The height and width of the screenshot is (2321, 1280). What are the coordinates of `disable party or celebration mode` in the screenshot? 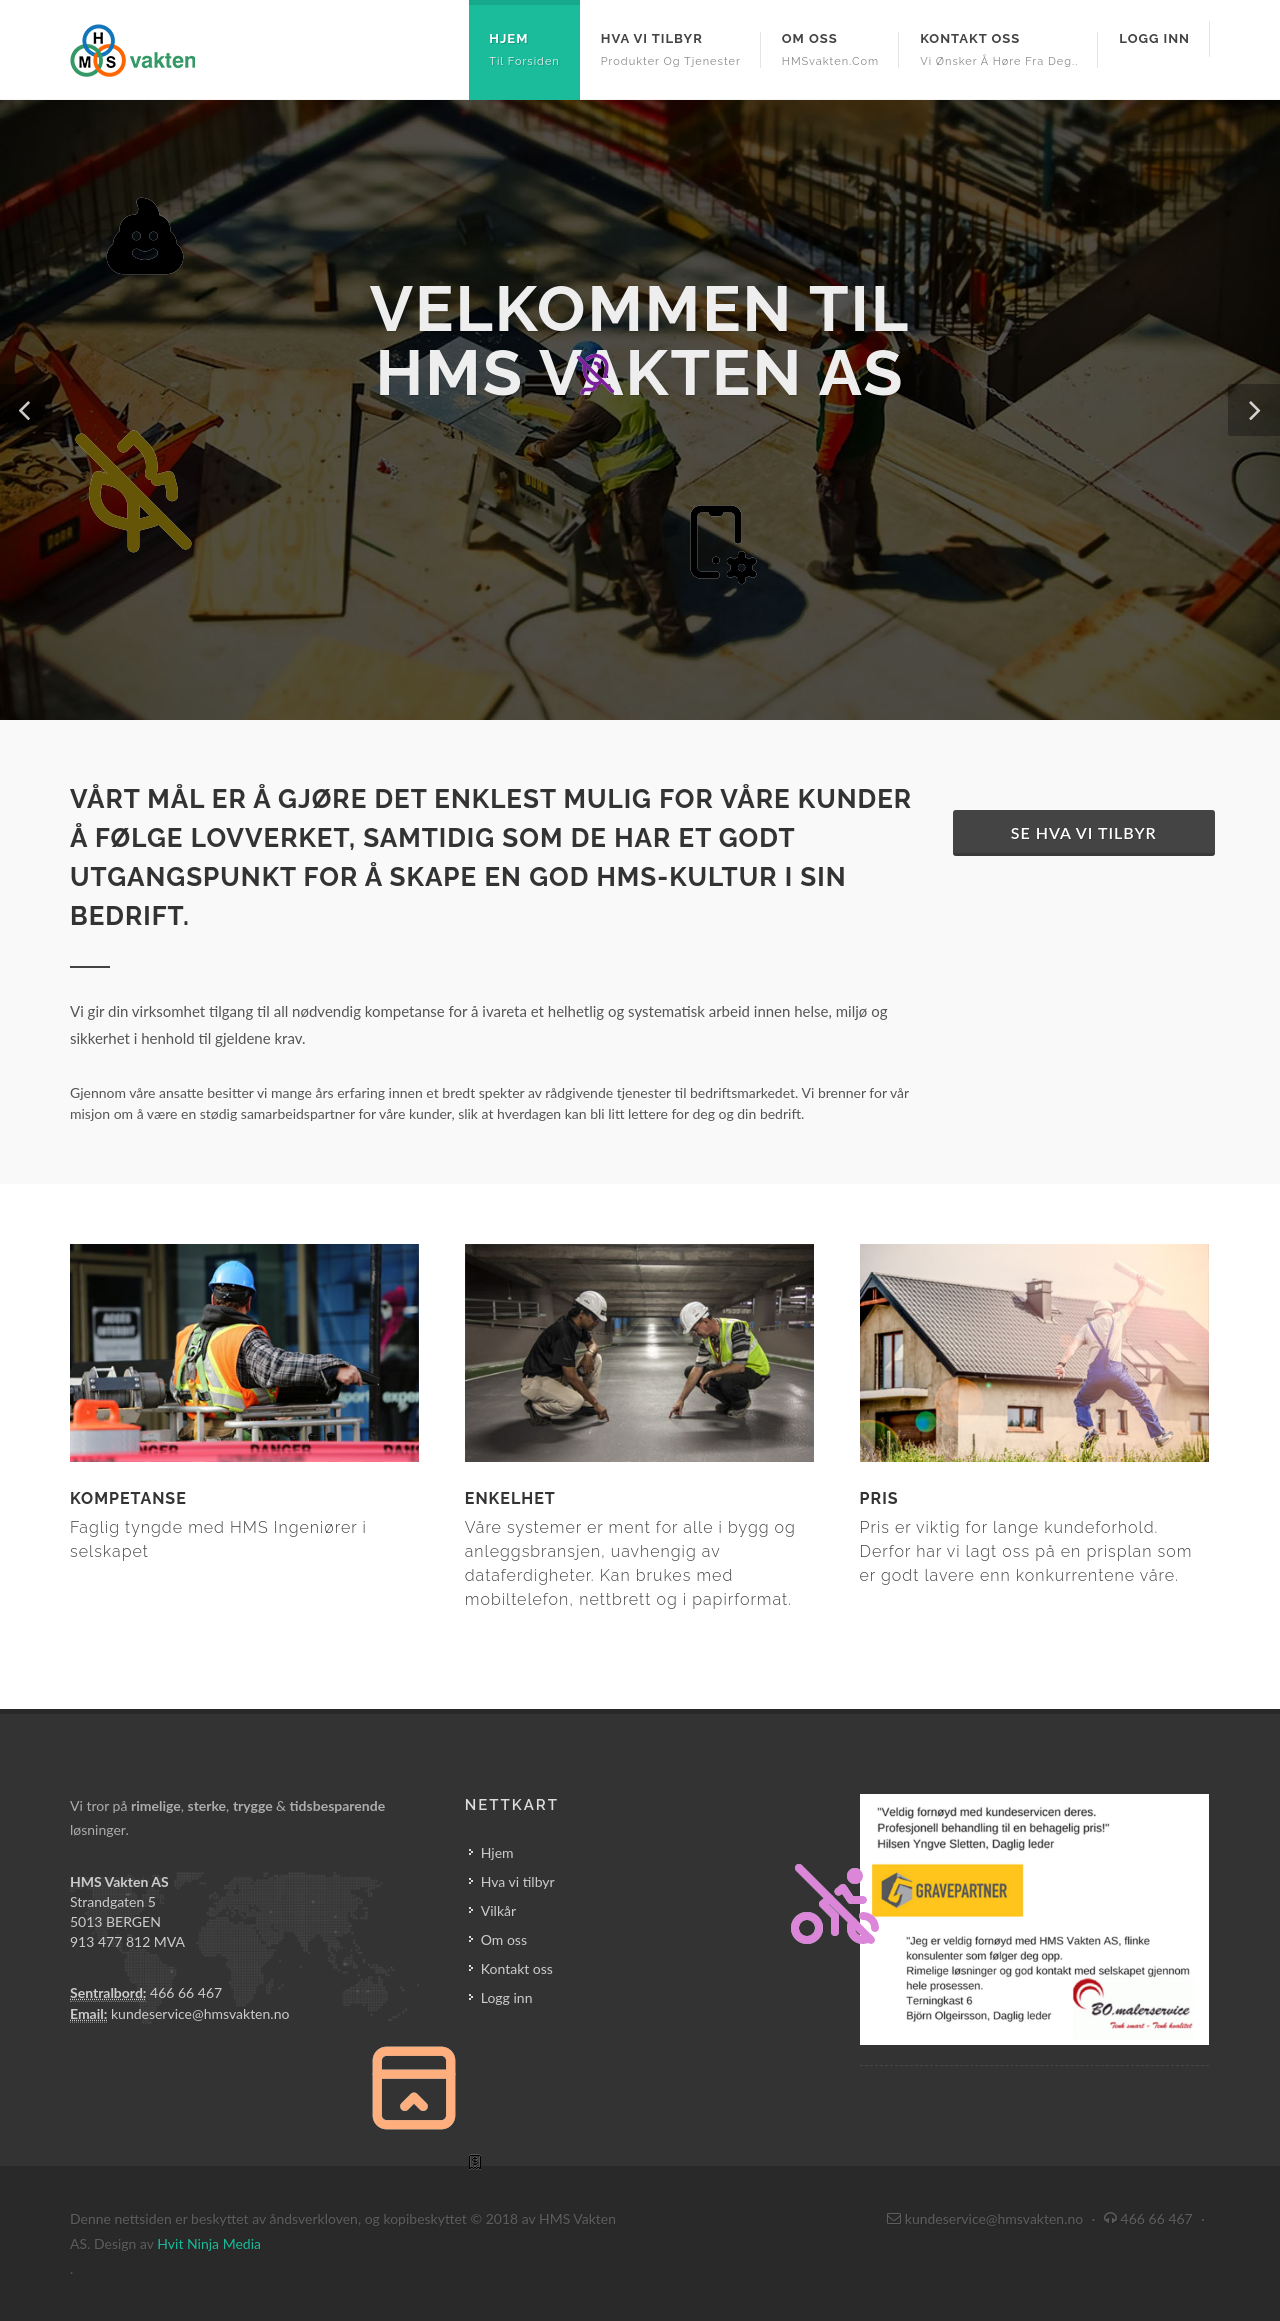 It's located at (595, 374).